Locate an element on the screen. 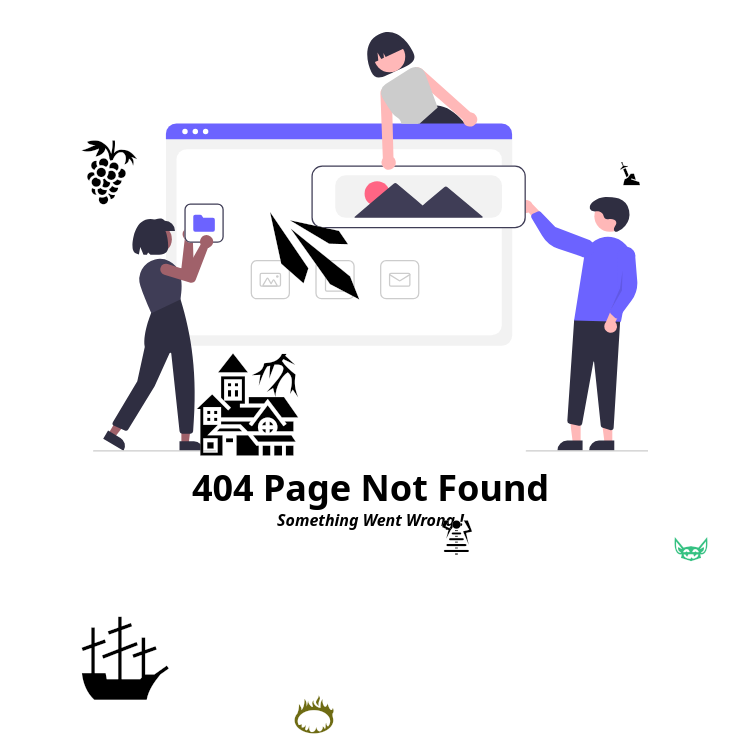 The width and height of the screenshot is (741, 752). access haunted house level or spooky game area is located at coordinates (247, 404).